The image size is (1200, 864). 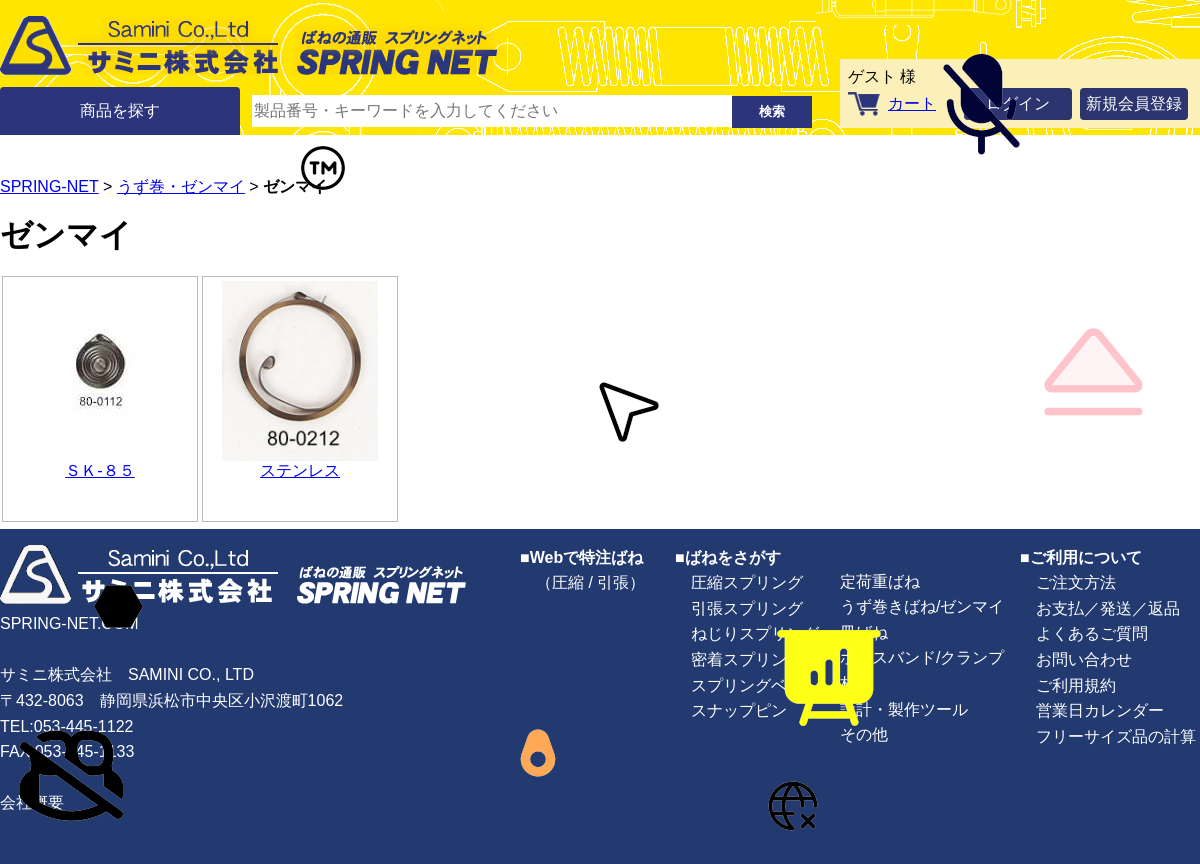 What do you see at coordinates (624, 407) in the screenshot?
I see `tap to navigate to a destination` at bounding box center [624, 407].